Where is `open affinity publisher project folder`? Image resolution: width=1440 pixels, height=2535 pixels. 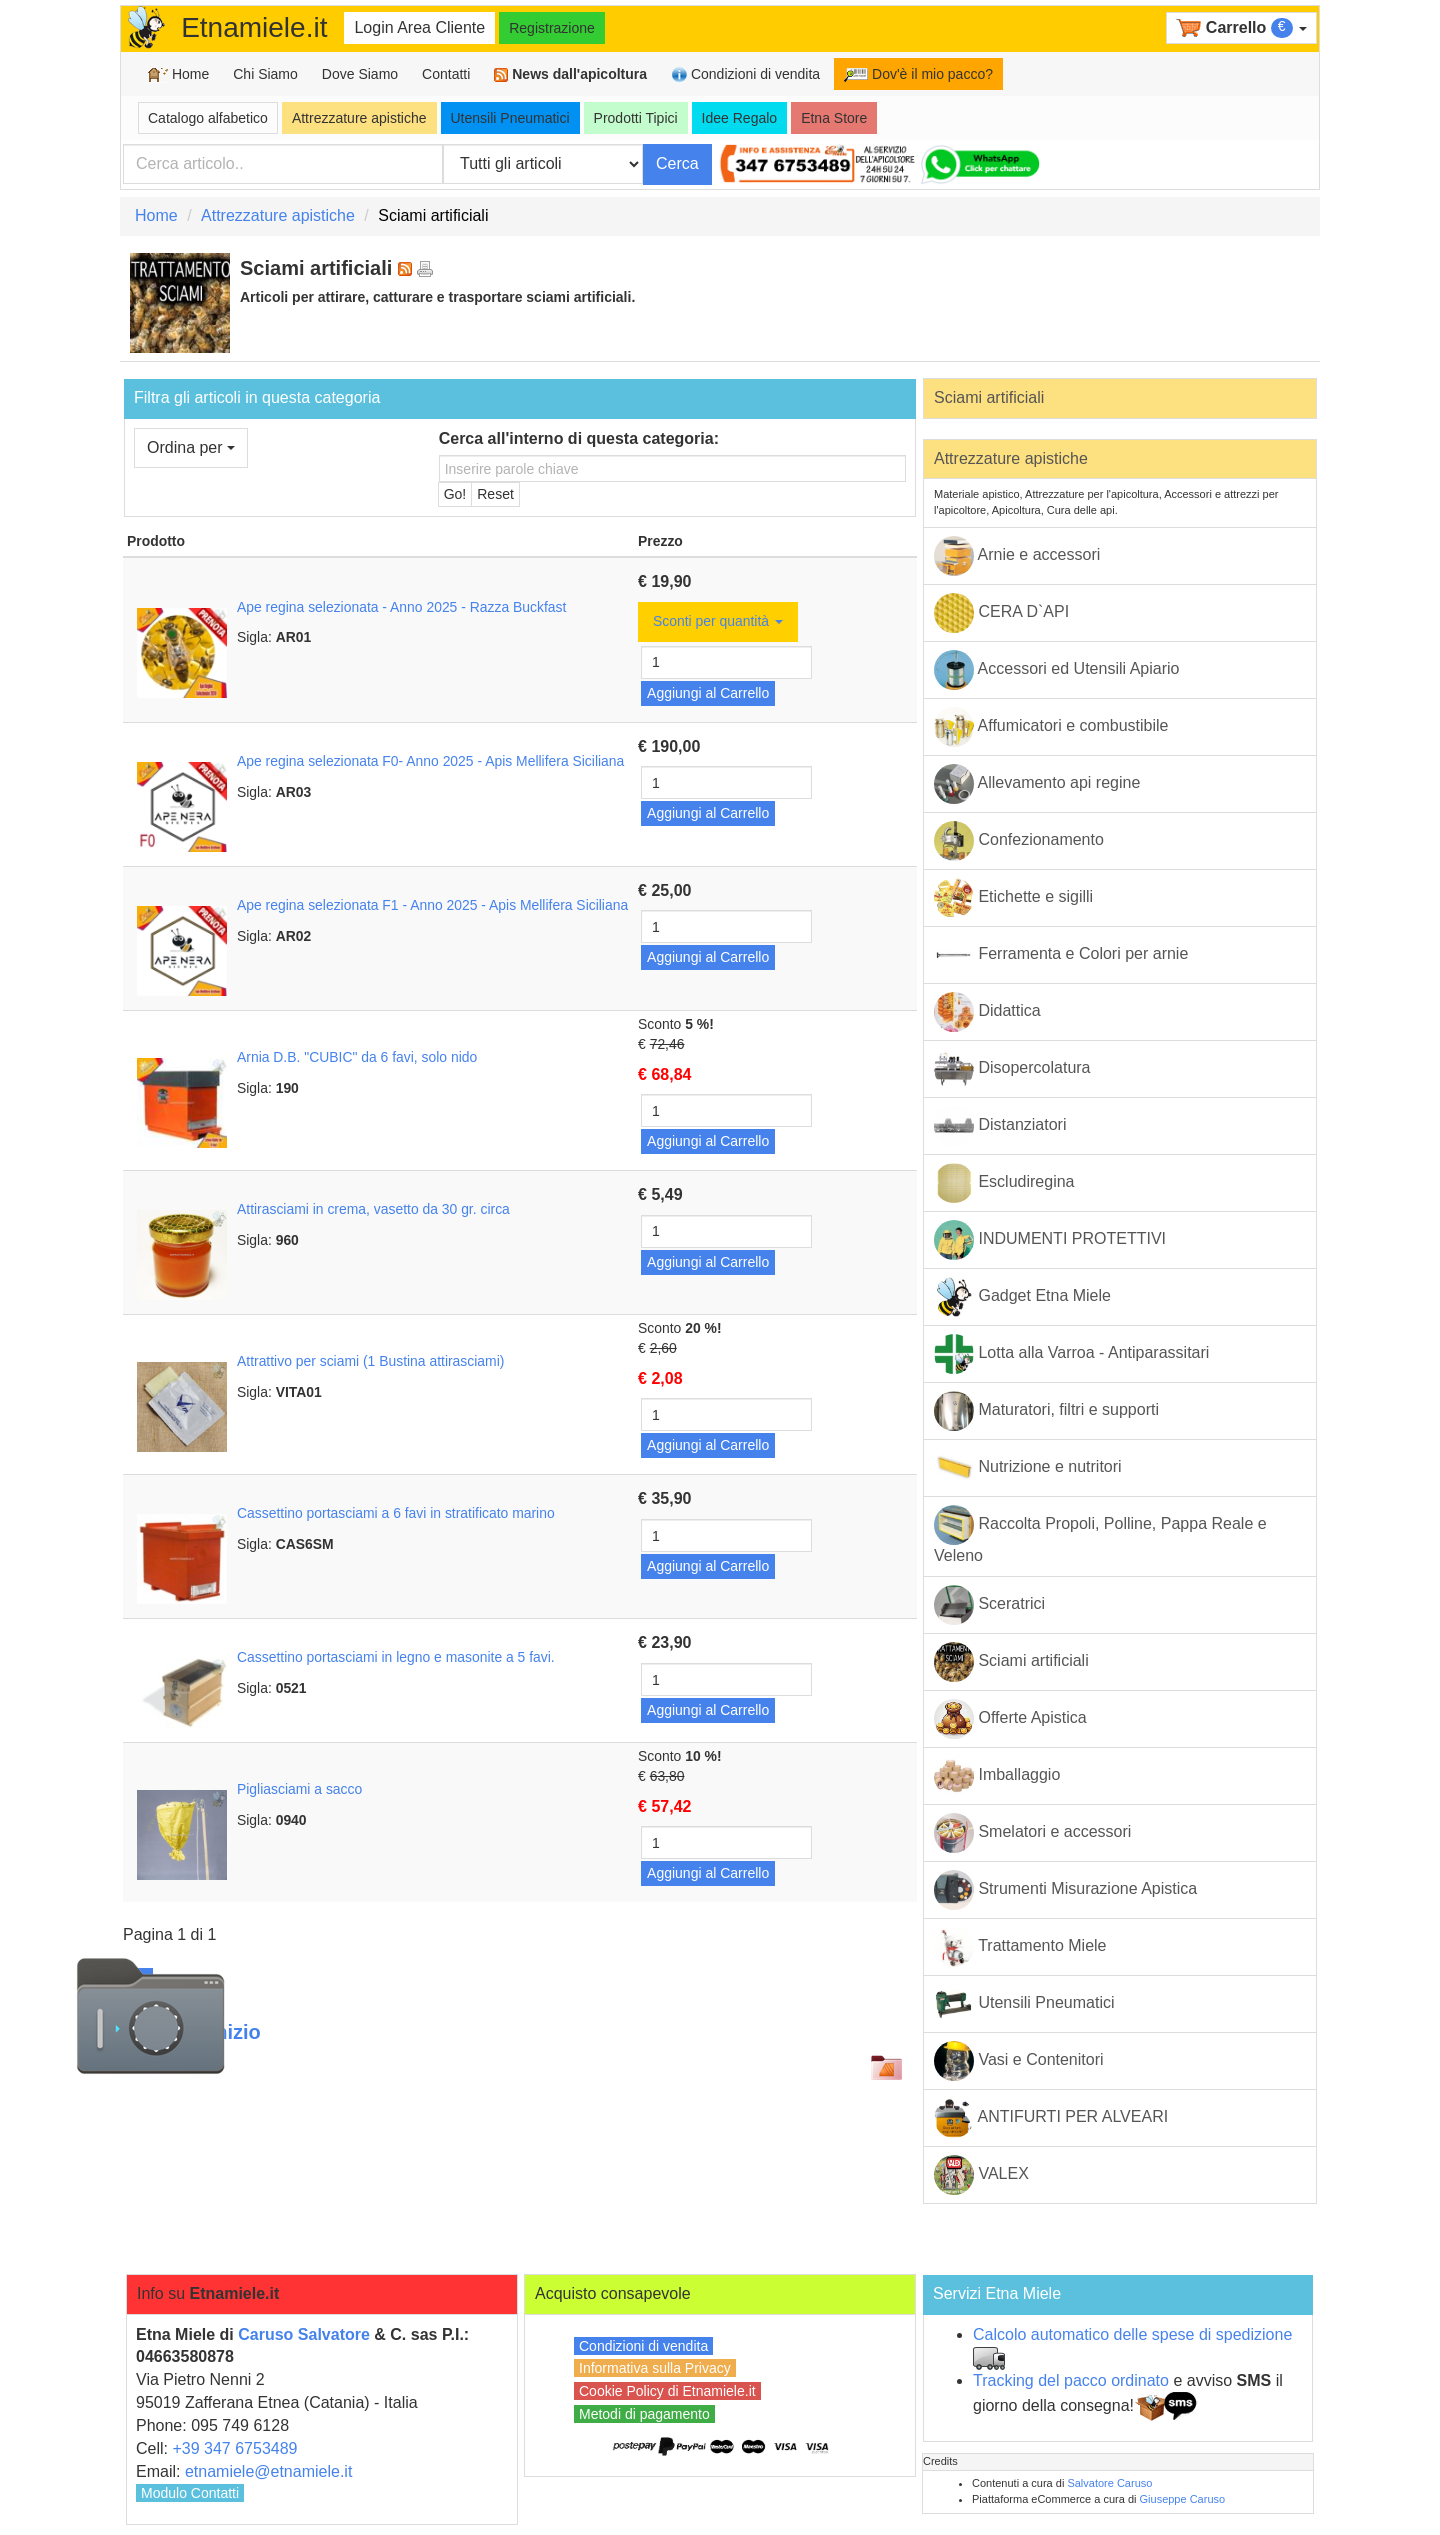
open affinity publisher project folder is located at coordinates (886, 2068).